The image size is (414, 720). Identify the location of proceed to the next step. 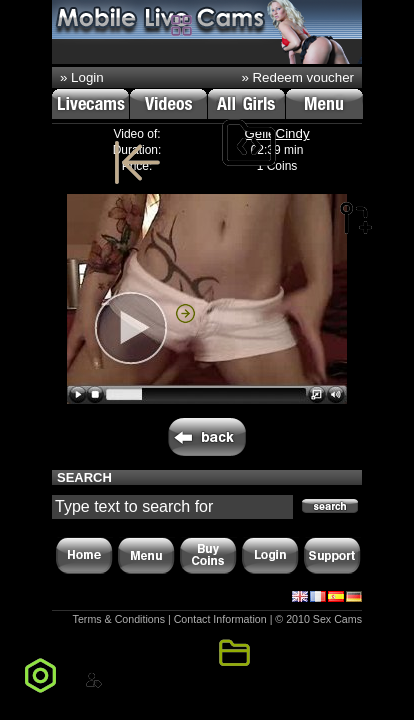
(185, 313).